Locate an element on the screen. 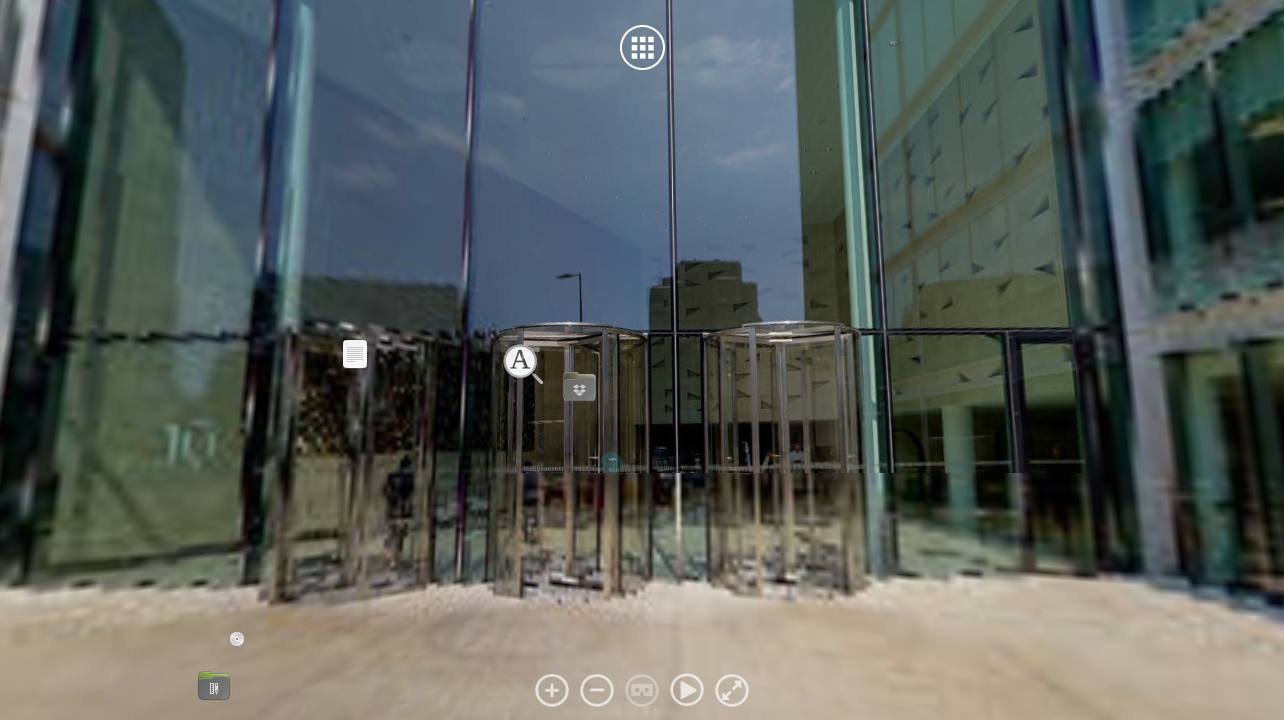 The height and width of the screenshot is (720, 1284). search for text within a document is located at coordinates (523, 364).